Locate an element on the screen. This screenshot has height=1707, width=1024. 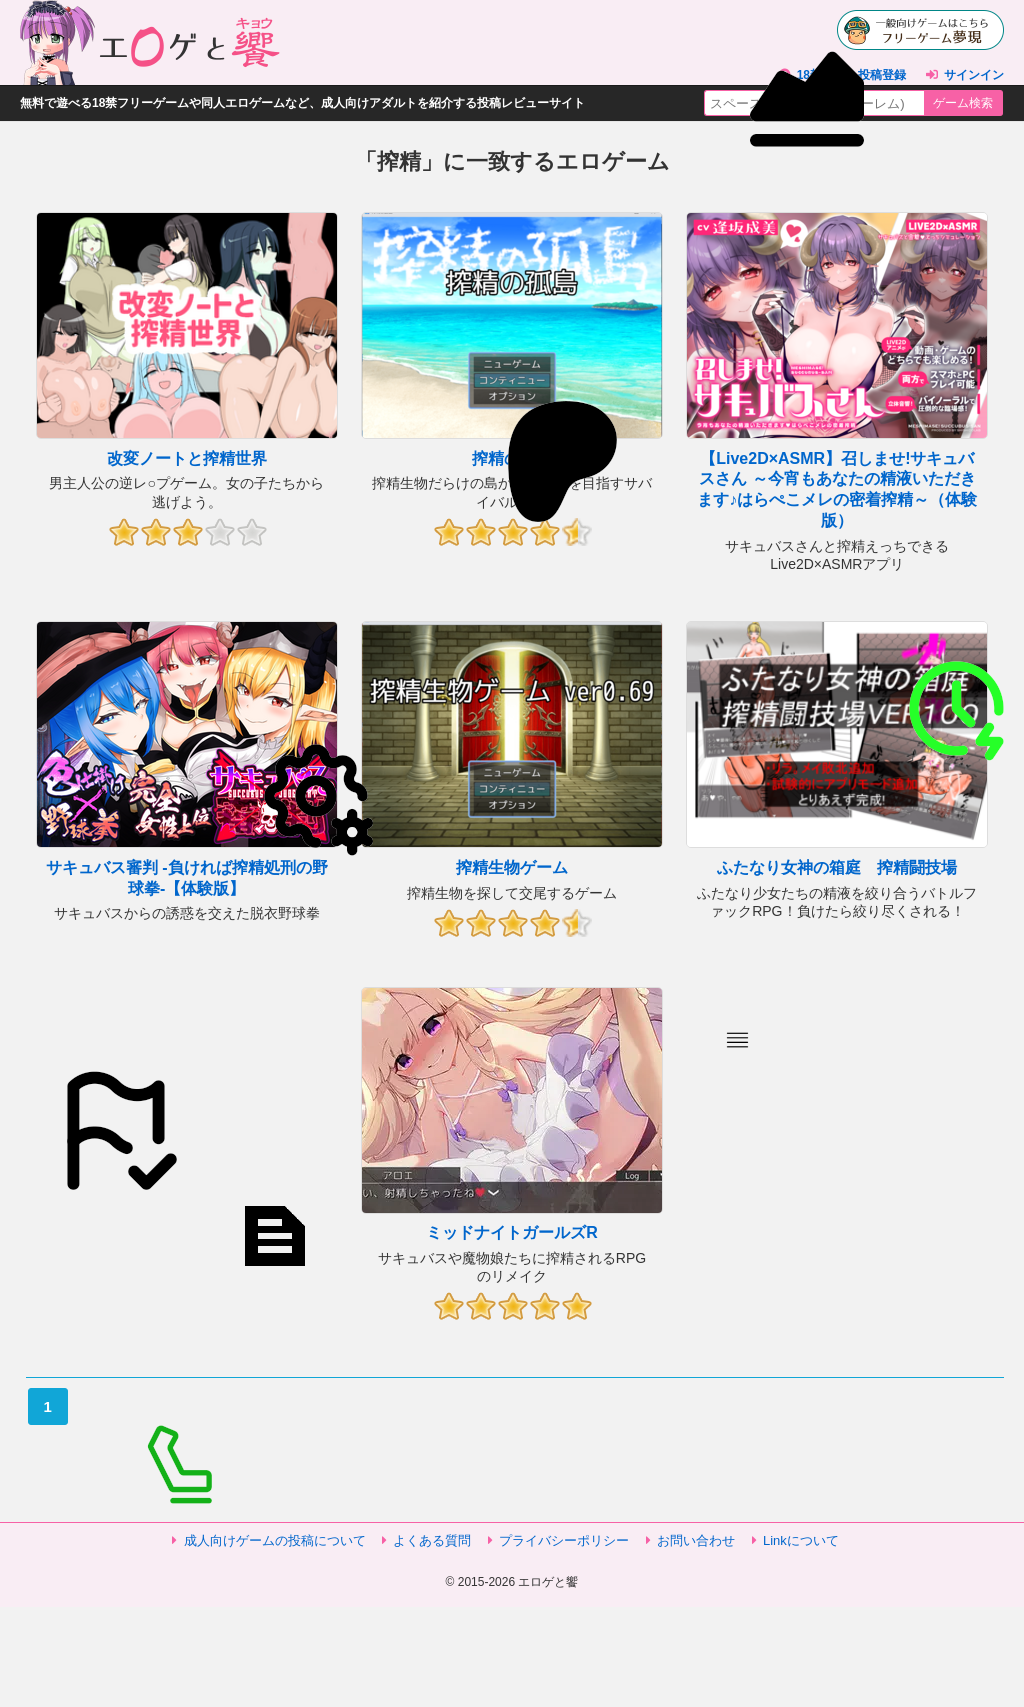
mark task or item as complete is located at coordinates (116, 1129).